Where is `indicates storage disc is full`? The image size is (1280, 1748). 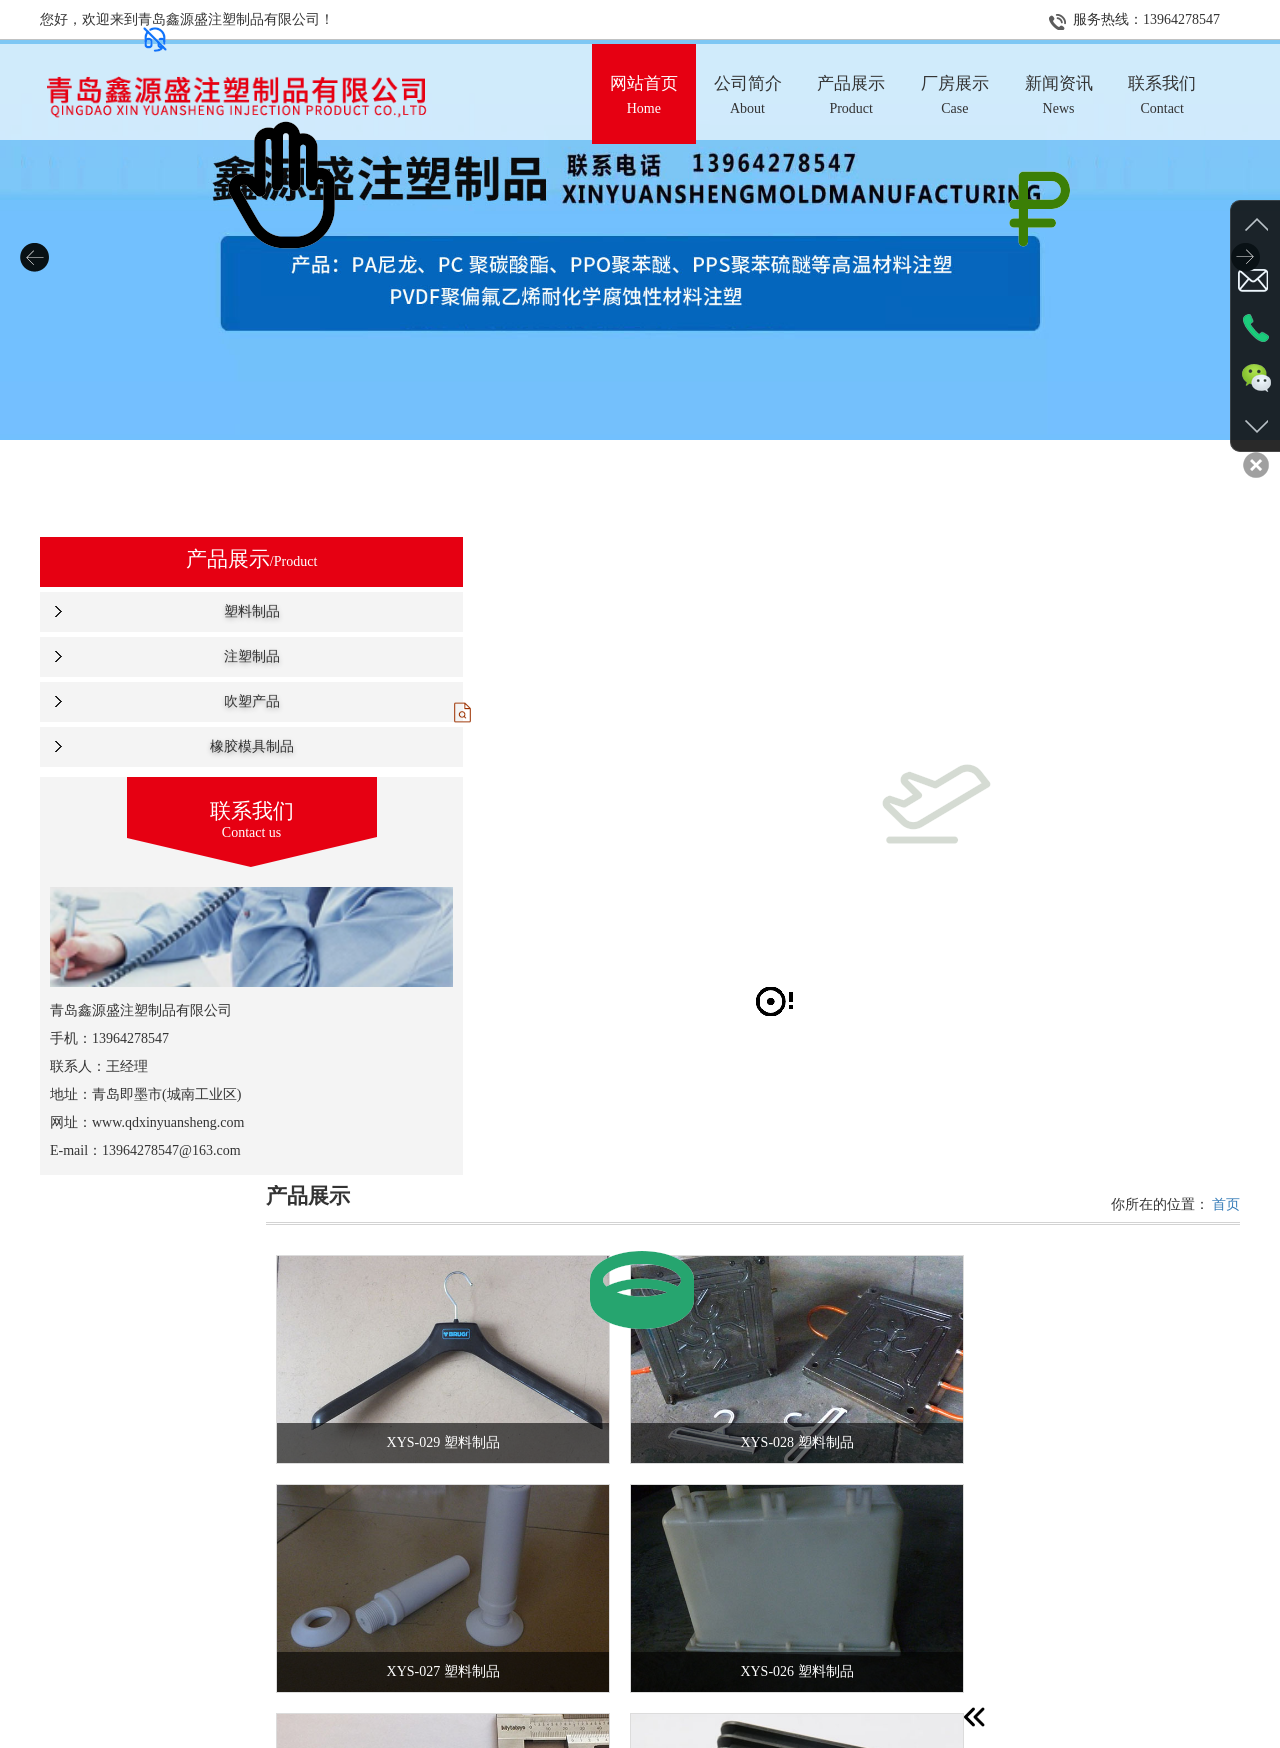 indicates storage disc is full is located at coordinates (774, 1001).